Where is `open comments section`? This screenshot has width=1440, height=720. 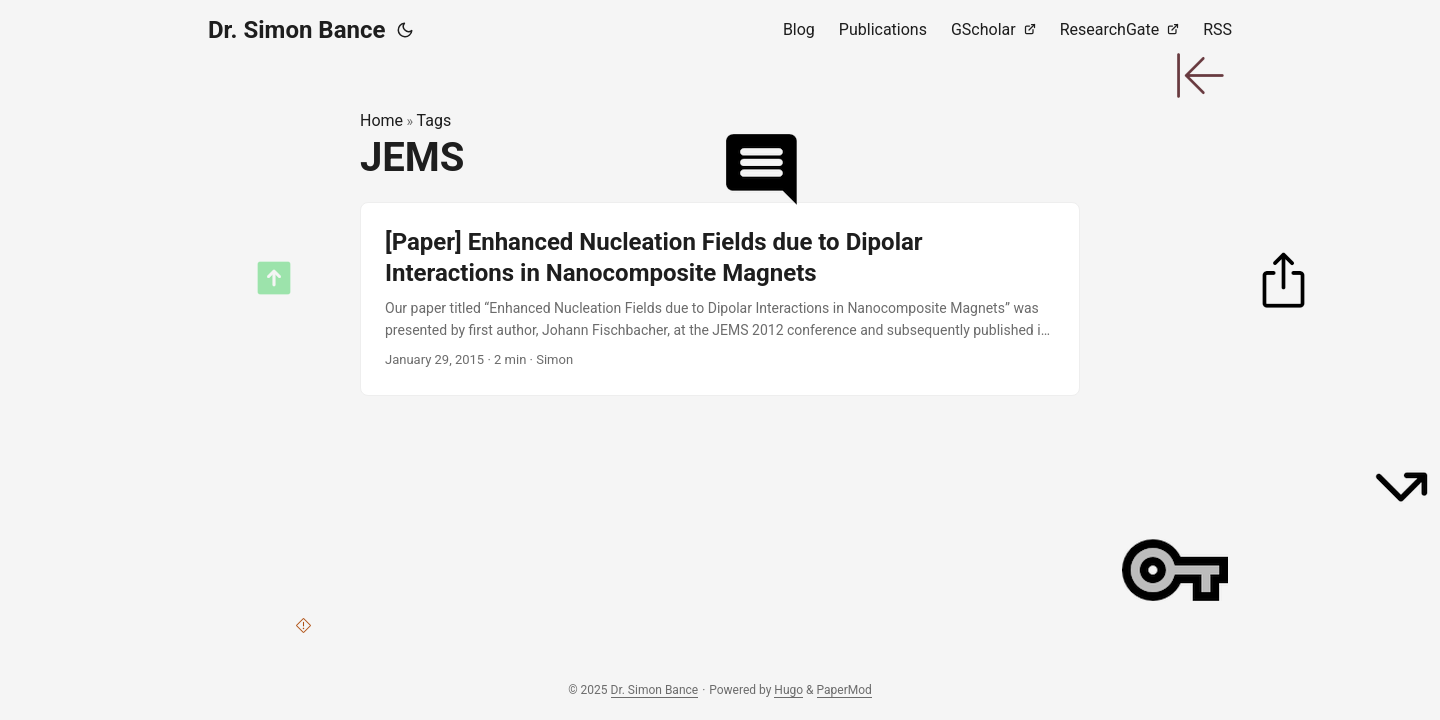 open comments section is located at coordinates (761, 169).